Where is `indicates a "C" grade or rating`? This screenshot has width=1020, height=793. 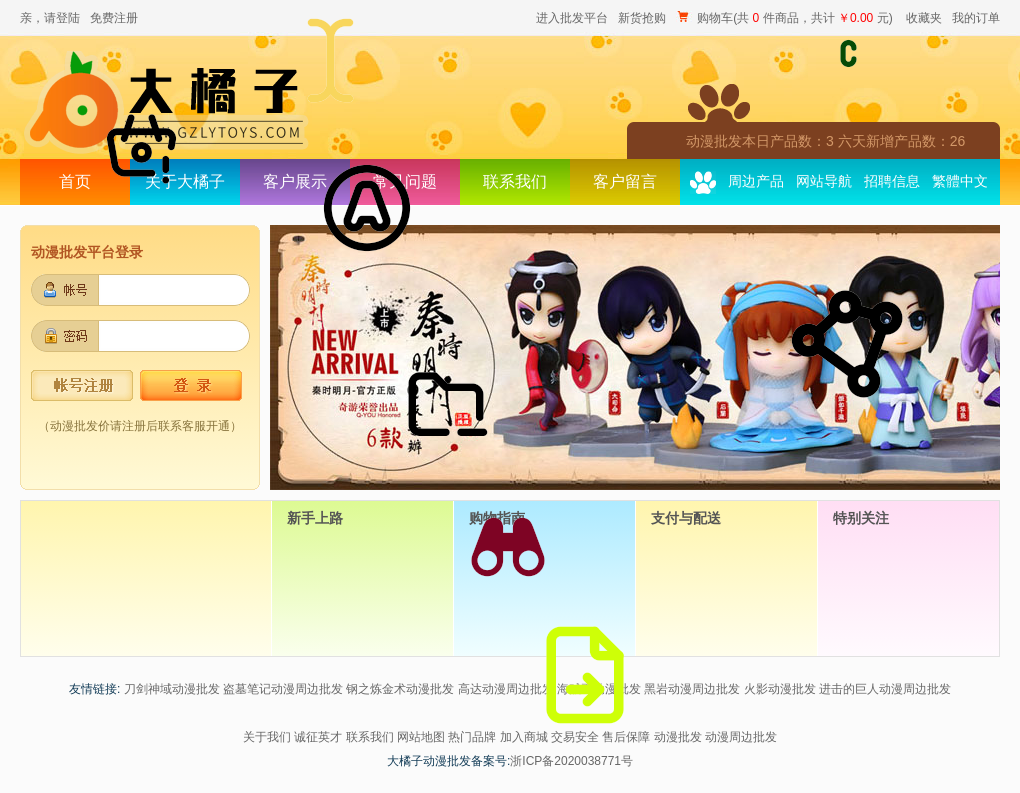 indicates a "C" grade or rating is located at coordinates (848, 53).